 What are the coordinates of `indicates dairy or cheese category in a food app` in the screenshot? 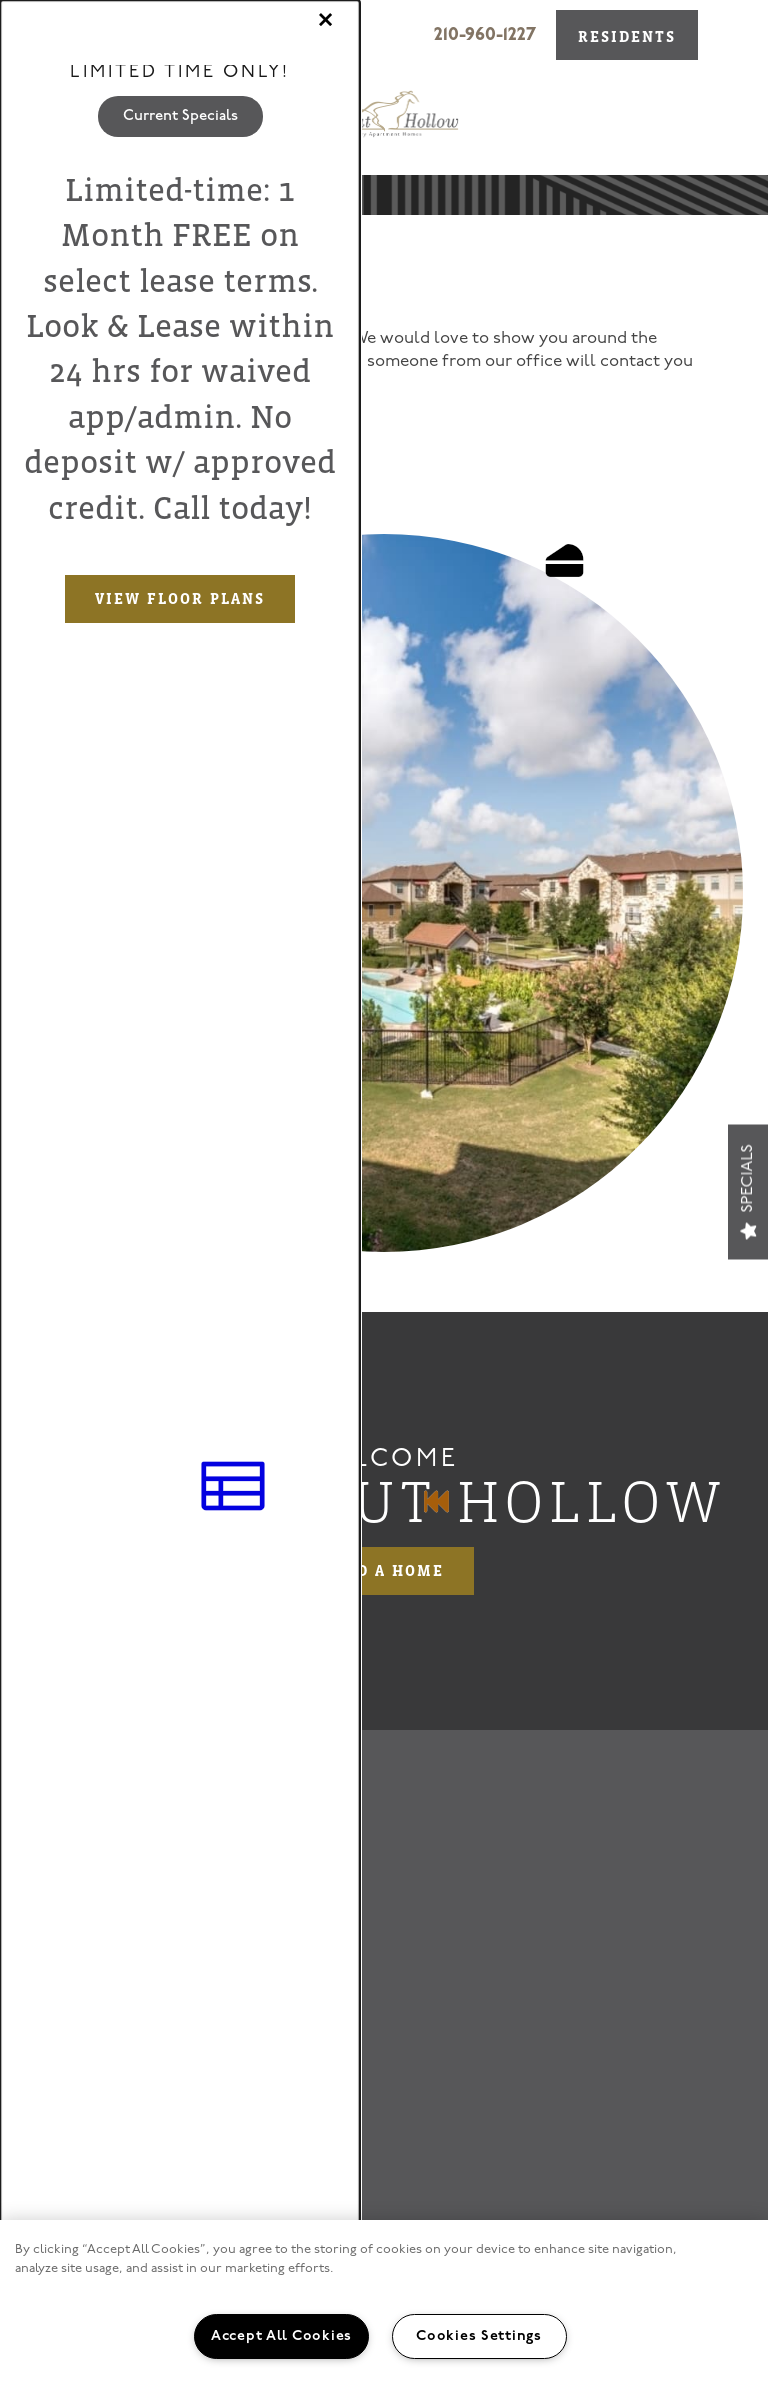 It's located at (564, 560).